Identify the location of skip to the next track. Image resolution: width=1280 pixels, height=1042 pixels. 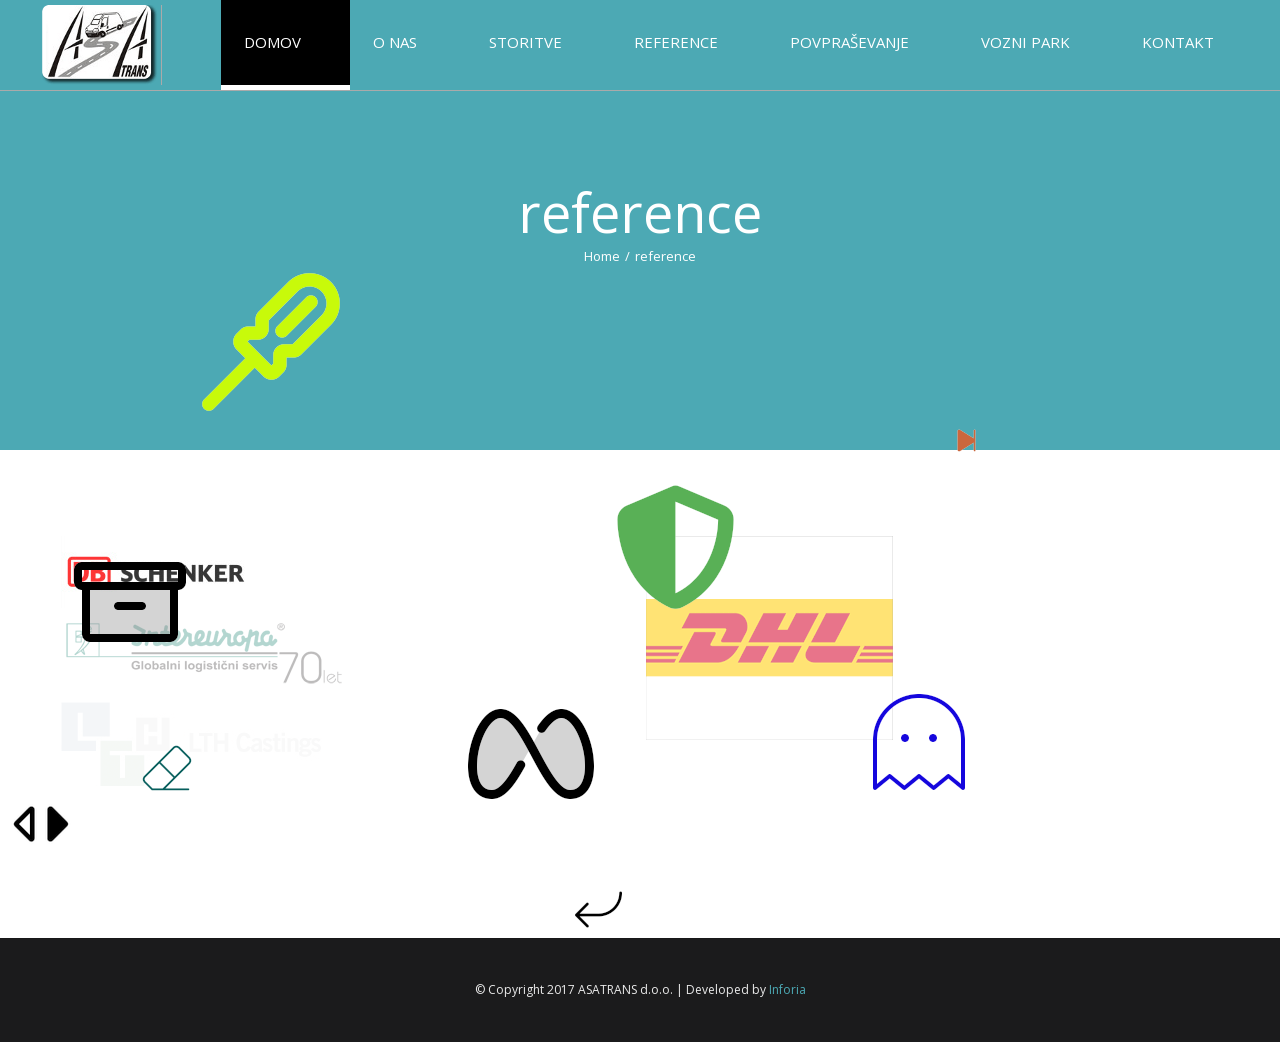
(966, 440).